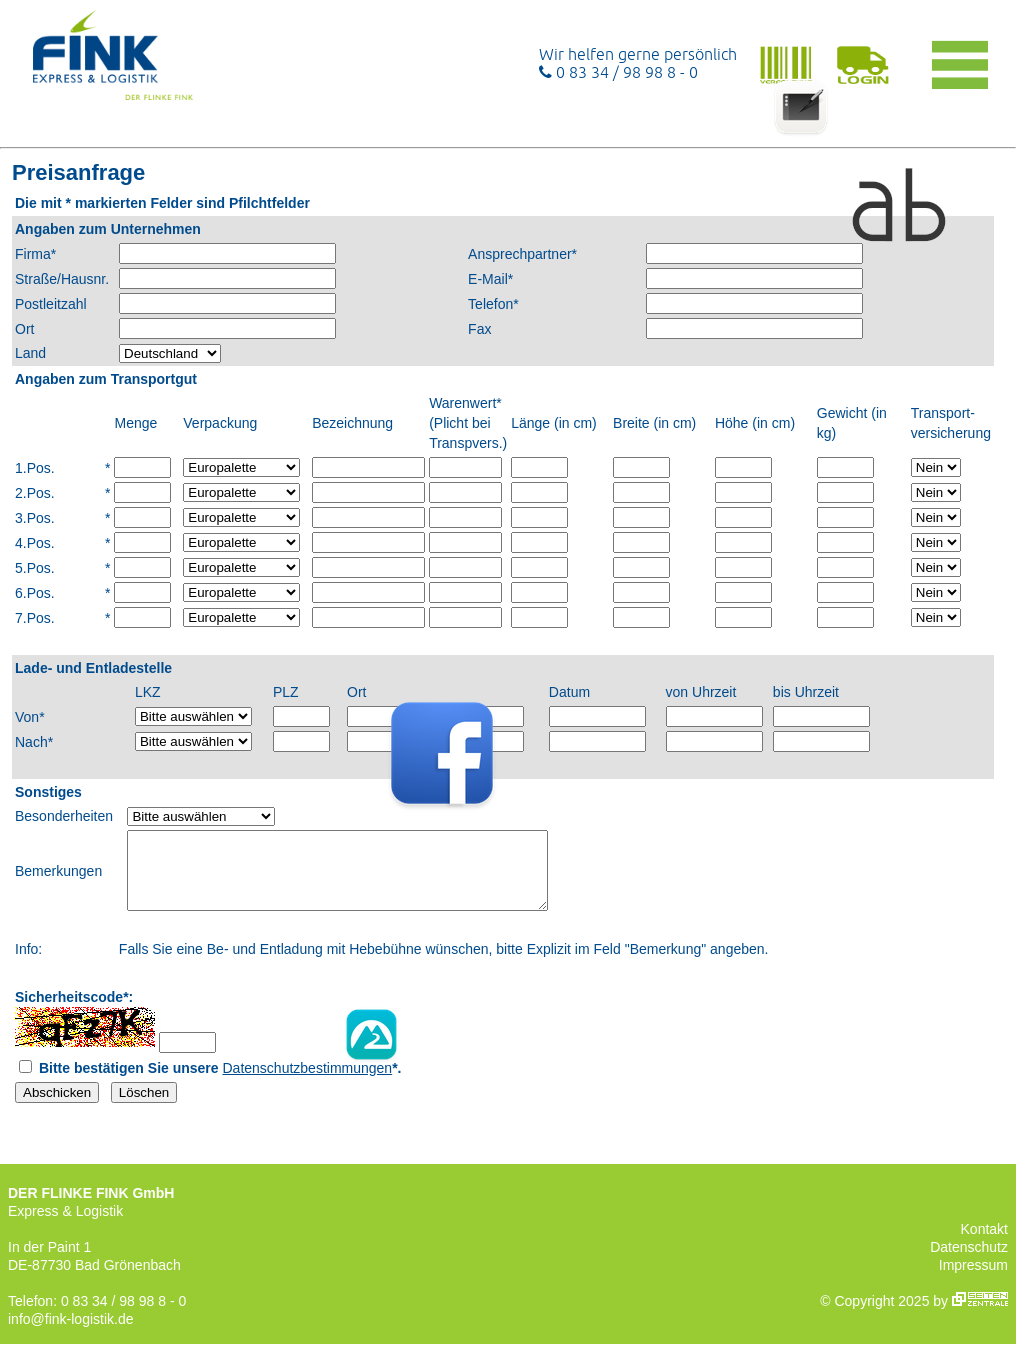 This screenshot has width=1016, height=1361. What do you see at coordinates (801, 107) in the screenshot?
I see `open tablet input settings` at bounding box center [801, 107].